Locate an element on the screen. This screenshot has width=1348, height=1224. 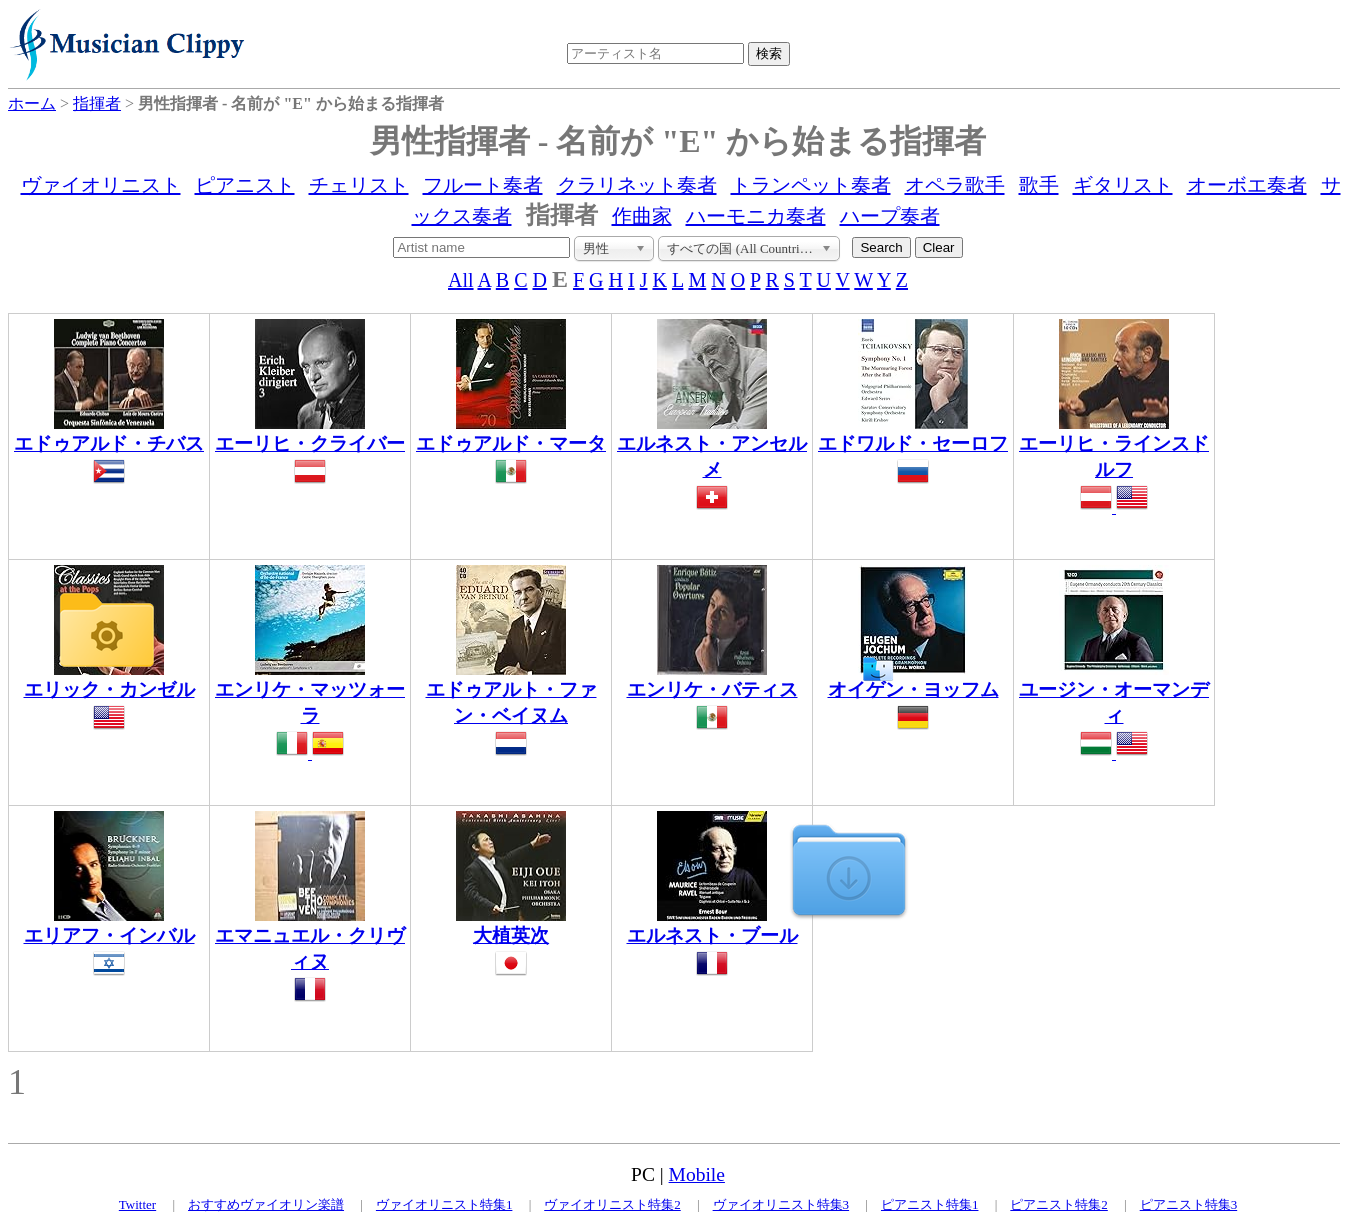
open finder to browse files and folders is located at coordinates (878, 670).